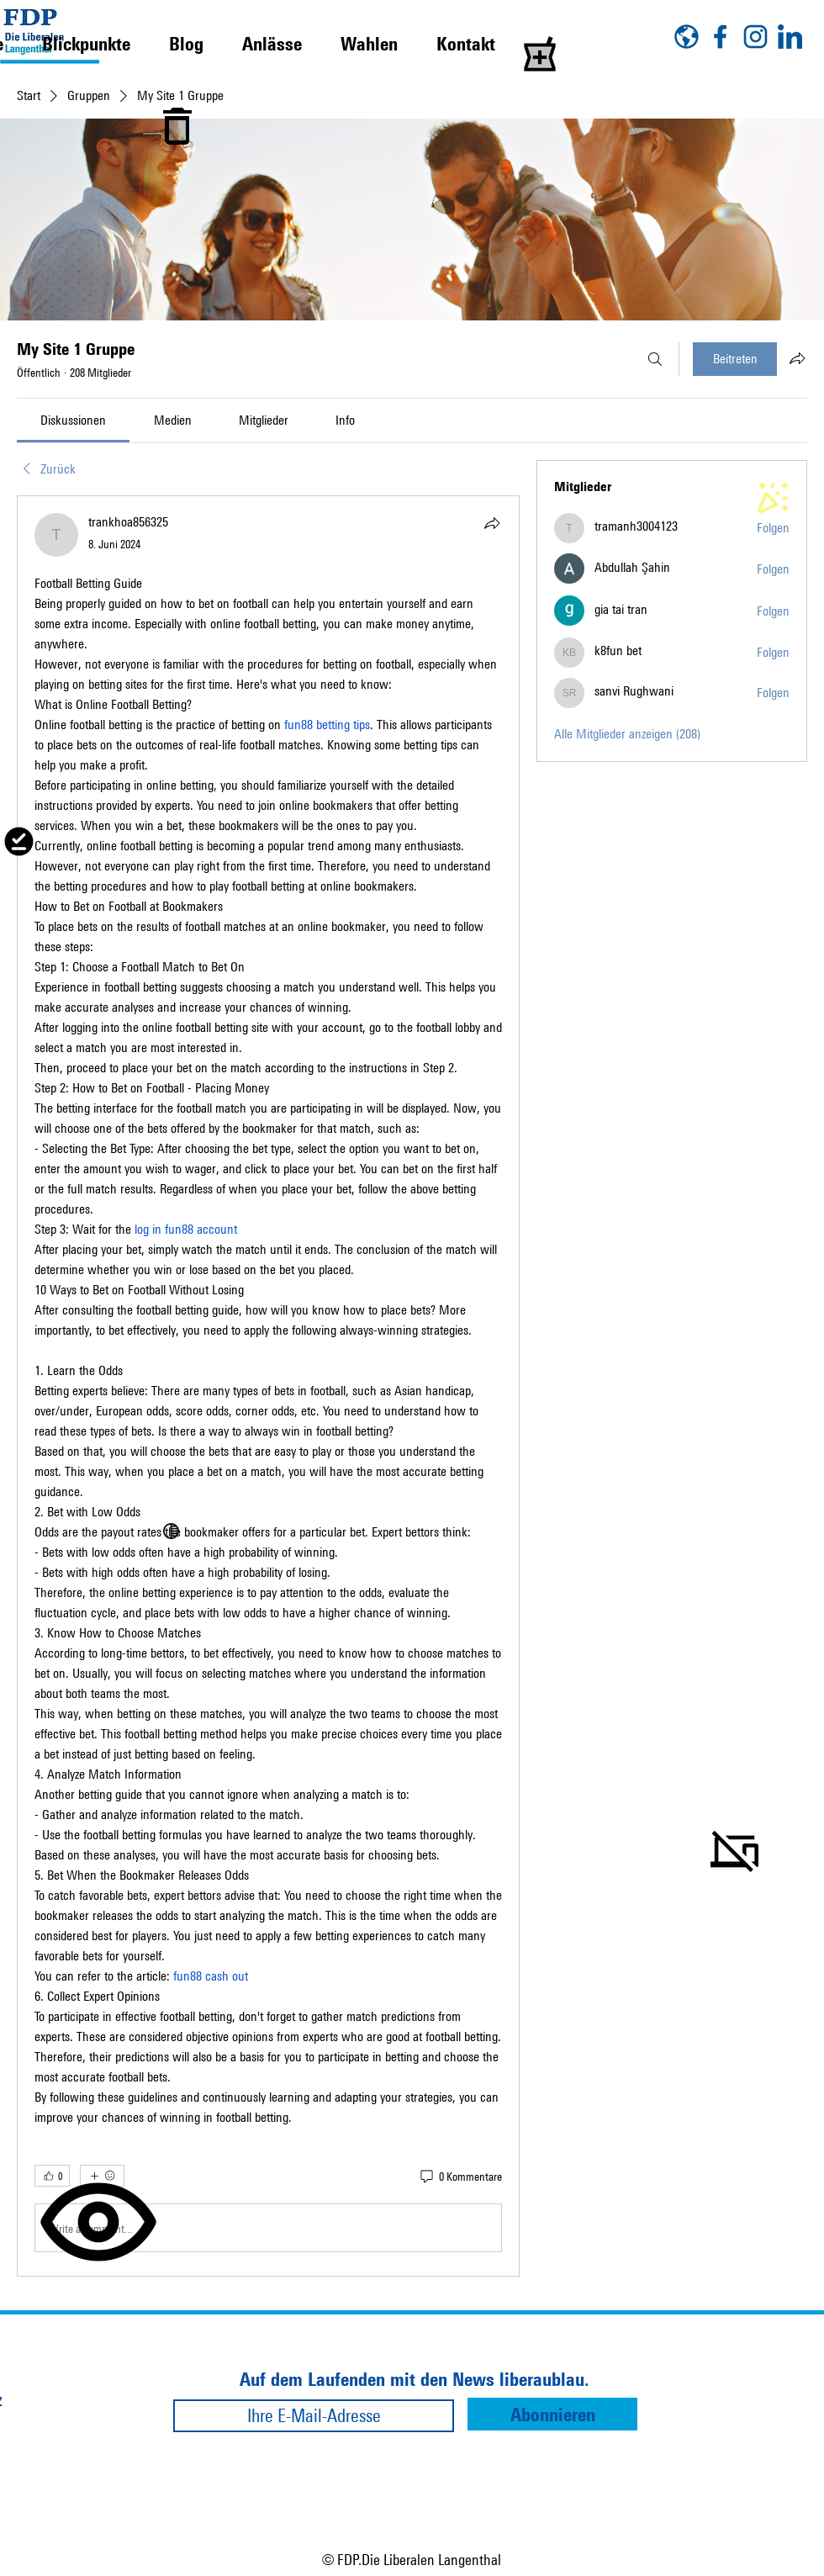 This screenshot has height=2576, width=824. What do you see at coordinates (98, 2222) in the screenshot?
I see `view or preview content` at bounding box center [98, 2222].